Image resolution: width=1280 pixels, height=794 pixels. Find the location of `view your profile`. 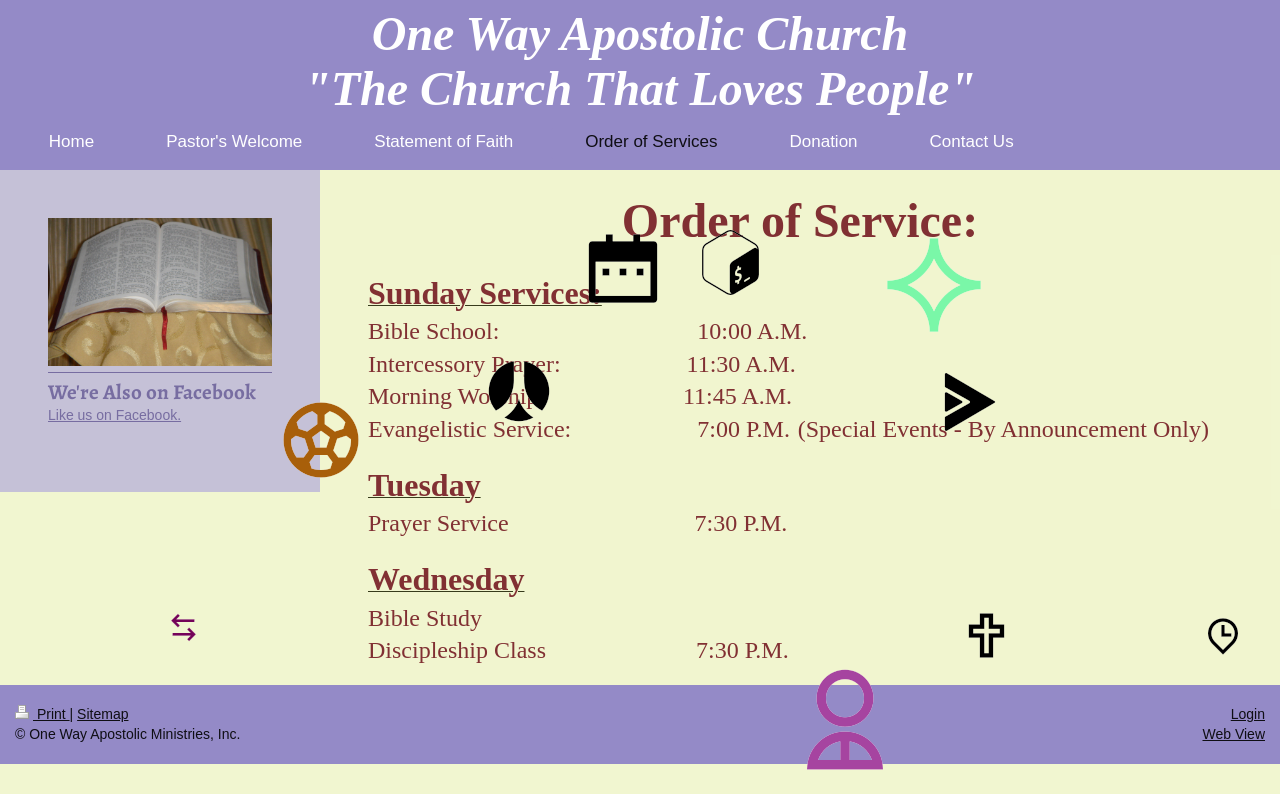

view your profile is located at coordinates (845, 722).